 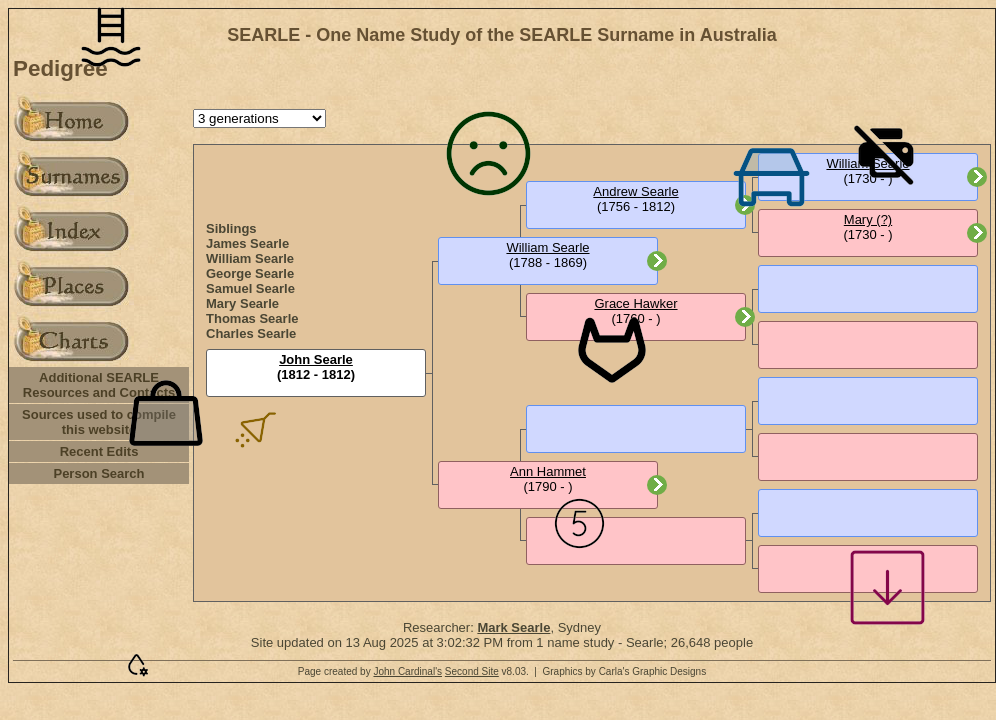 I want to click on view swimming pool amenities, so click(x=111, y=37).